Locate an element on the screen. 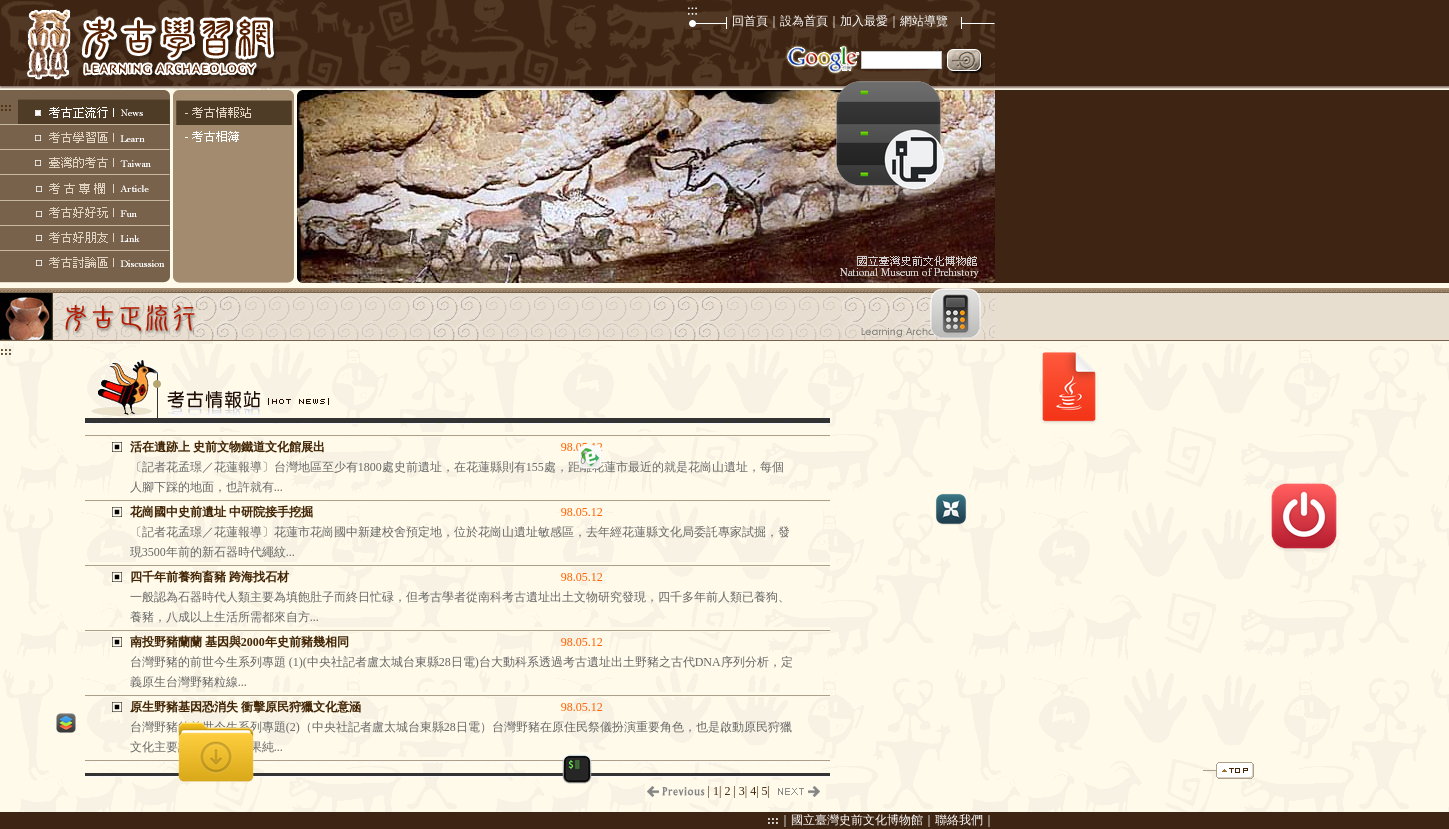 This screenshot has width=1449, height=829. open xterm terminal application is located at coordinates (577, 769).